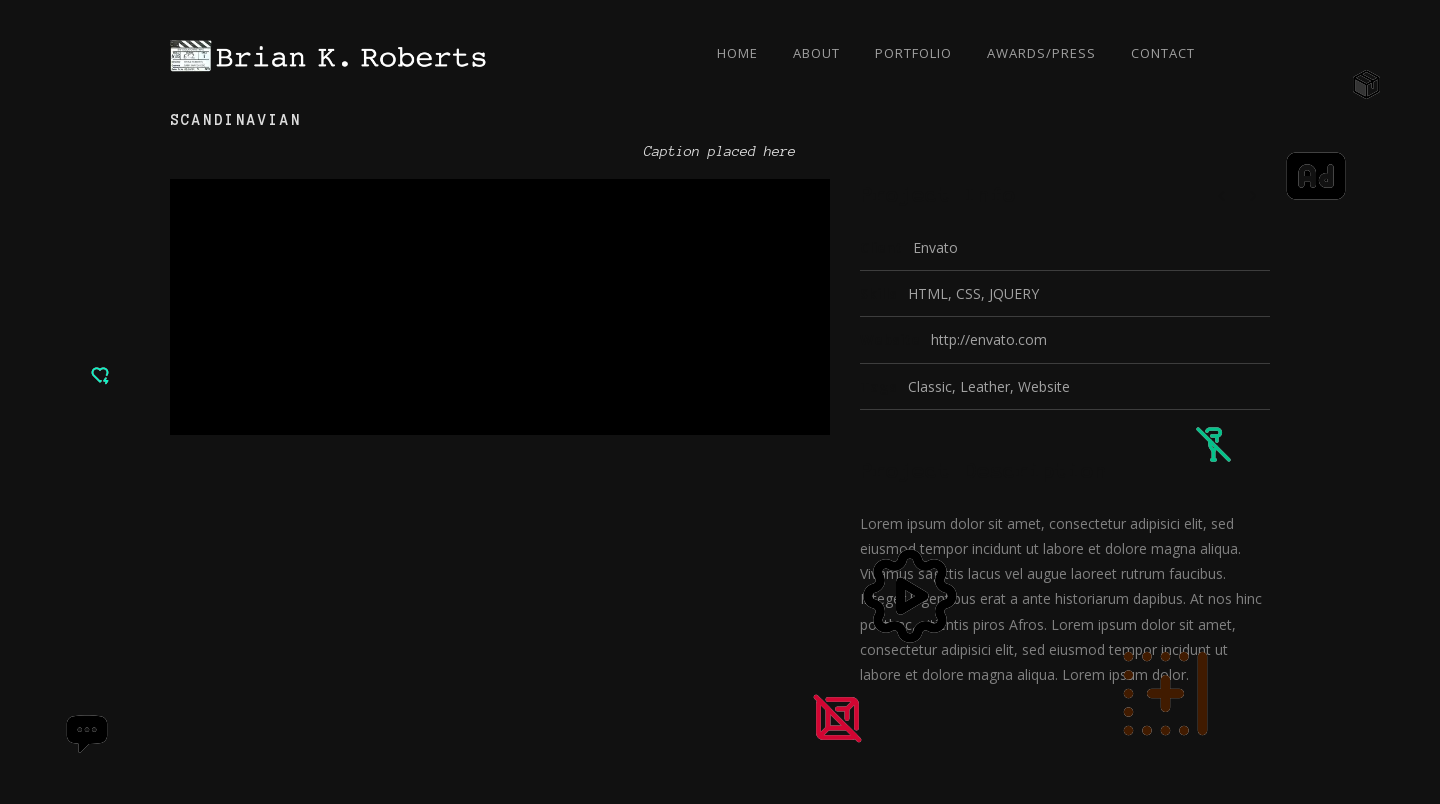  What do you see at coordinates (87, 734) in the screenshot?
I see `open chat or messaging` at bounding box center [87, 734].